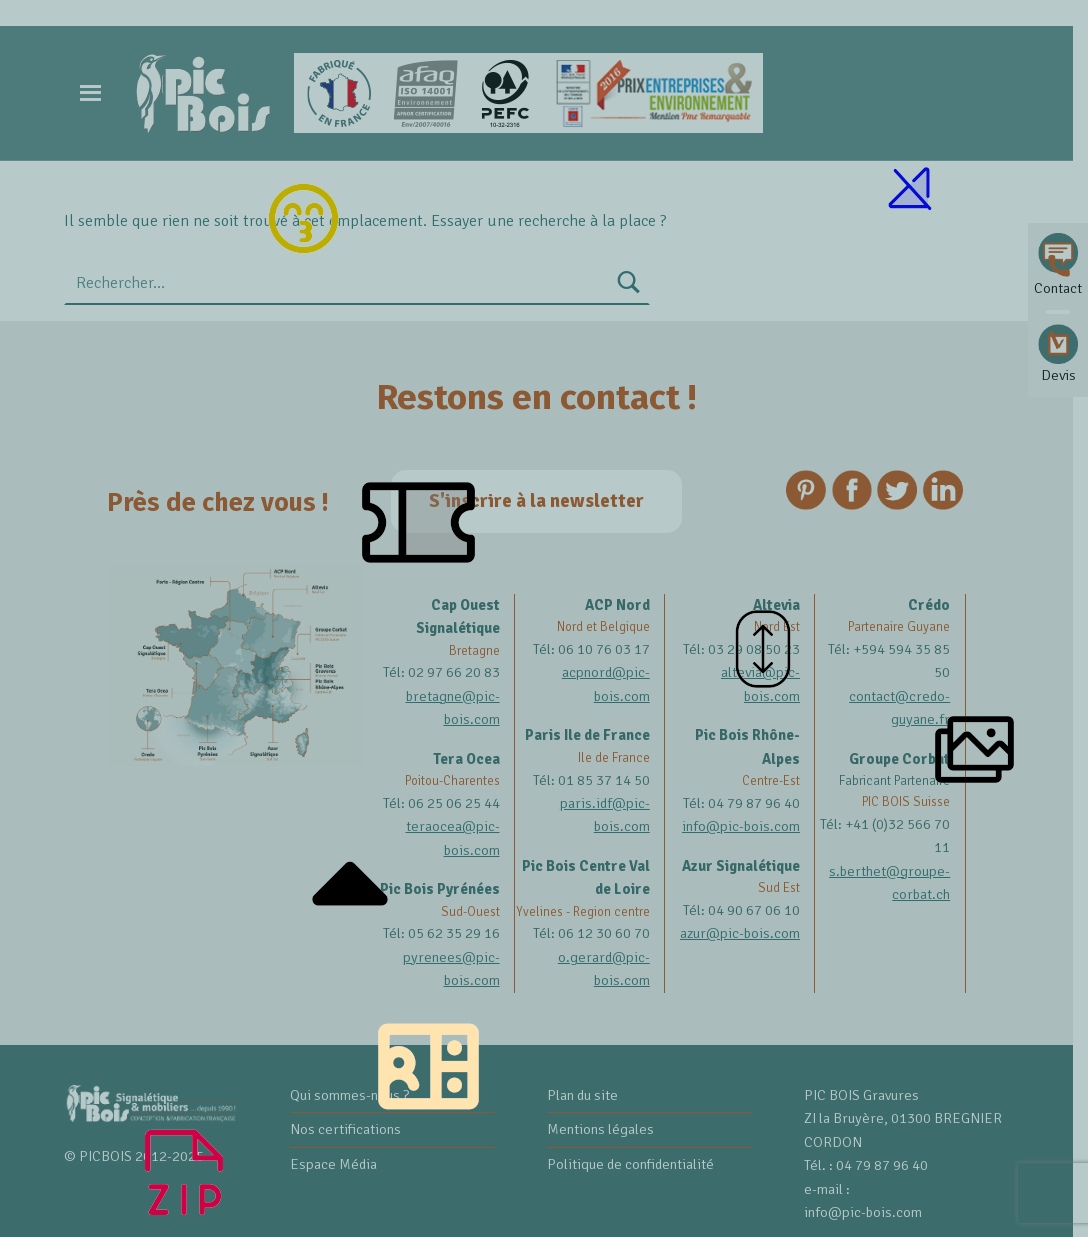 The height and width of the screenshot is (1237, 1088). Describe the element at coordinates (184, 1176) in the screenshot. I see `compressed file or archive` at that location.